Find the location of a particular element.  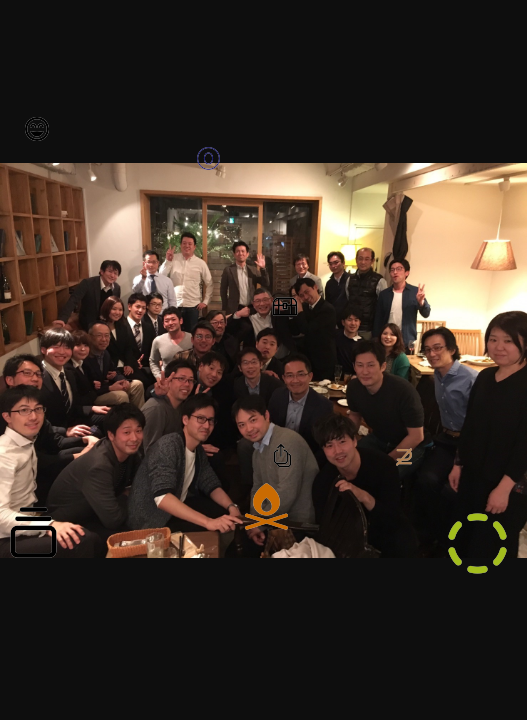

indicates zero items or empty count is located at coordinates (208, 158).